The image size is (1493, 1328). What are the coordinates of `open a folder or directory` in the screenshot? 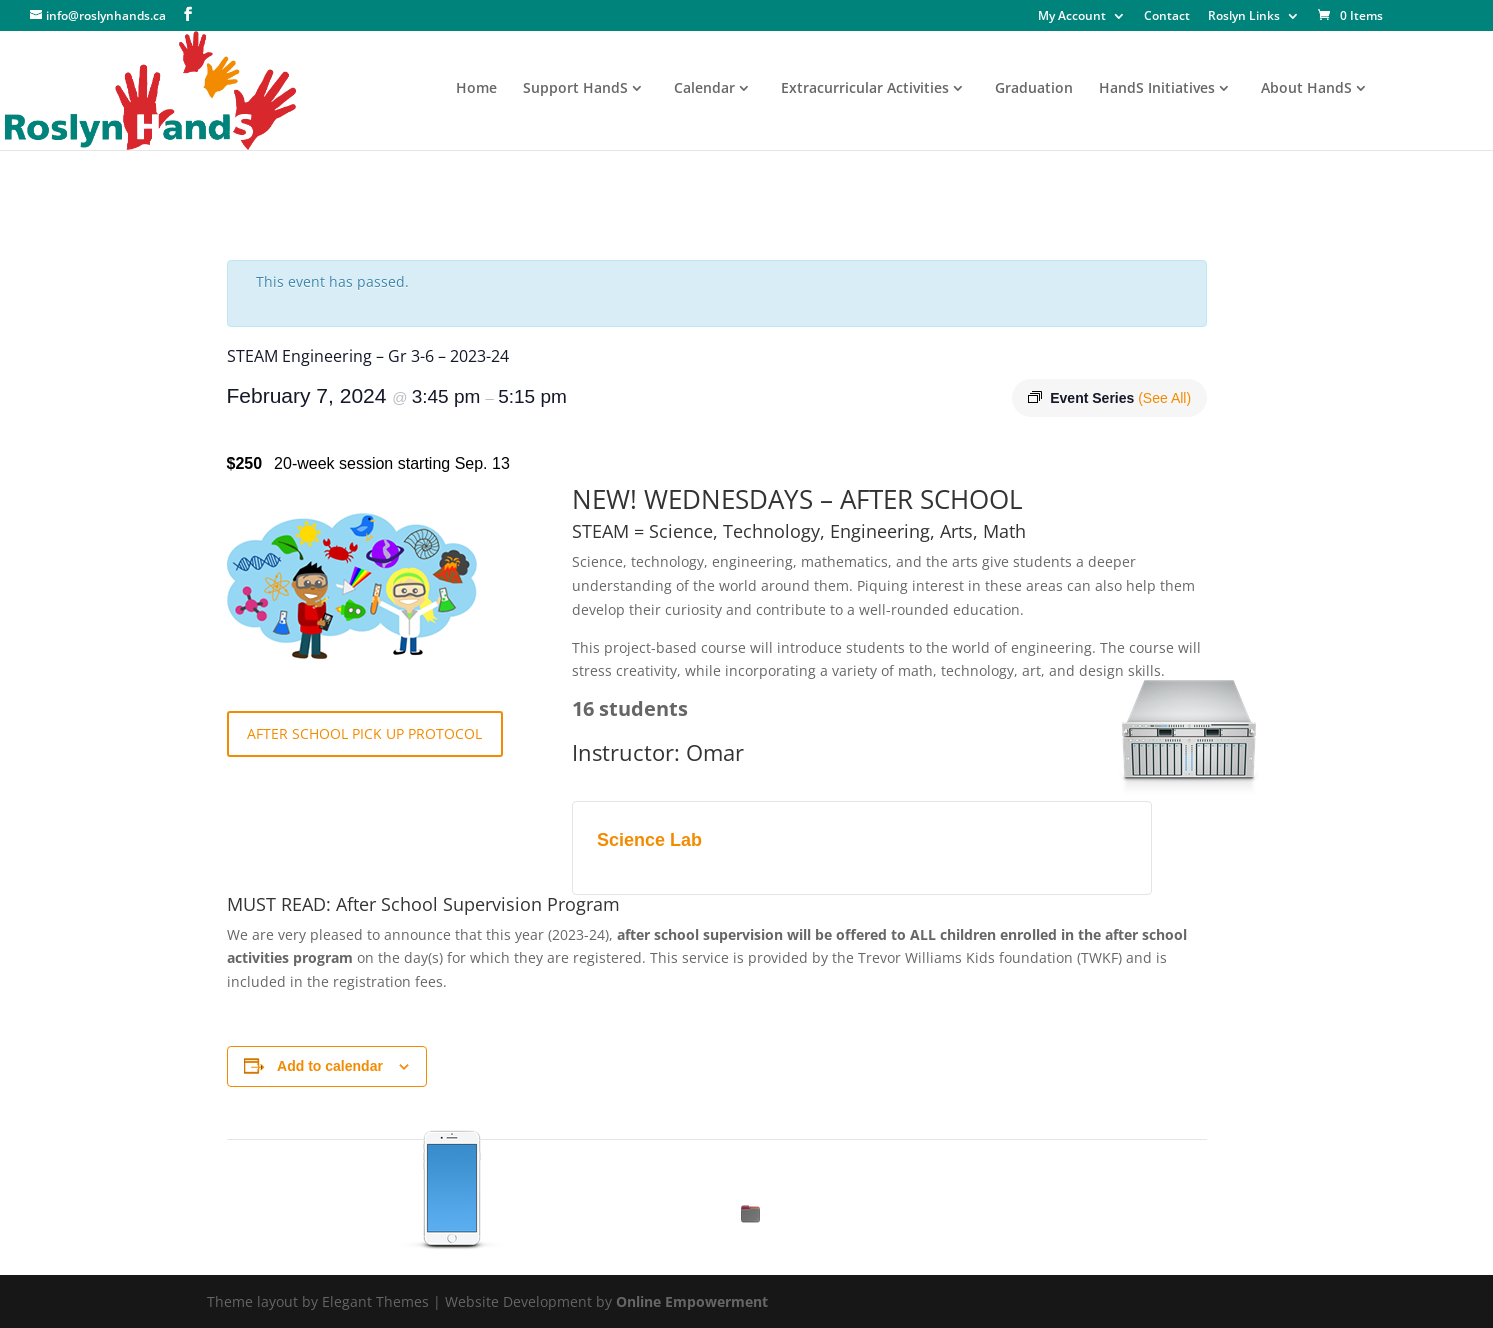 It's located at (750, 1213).